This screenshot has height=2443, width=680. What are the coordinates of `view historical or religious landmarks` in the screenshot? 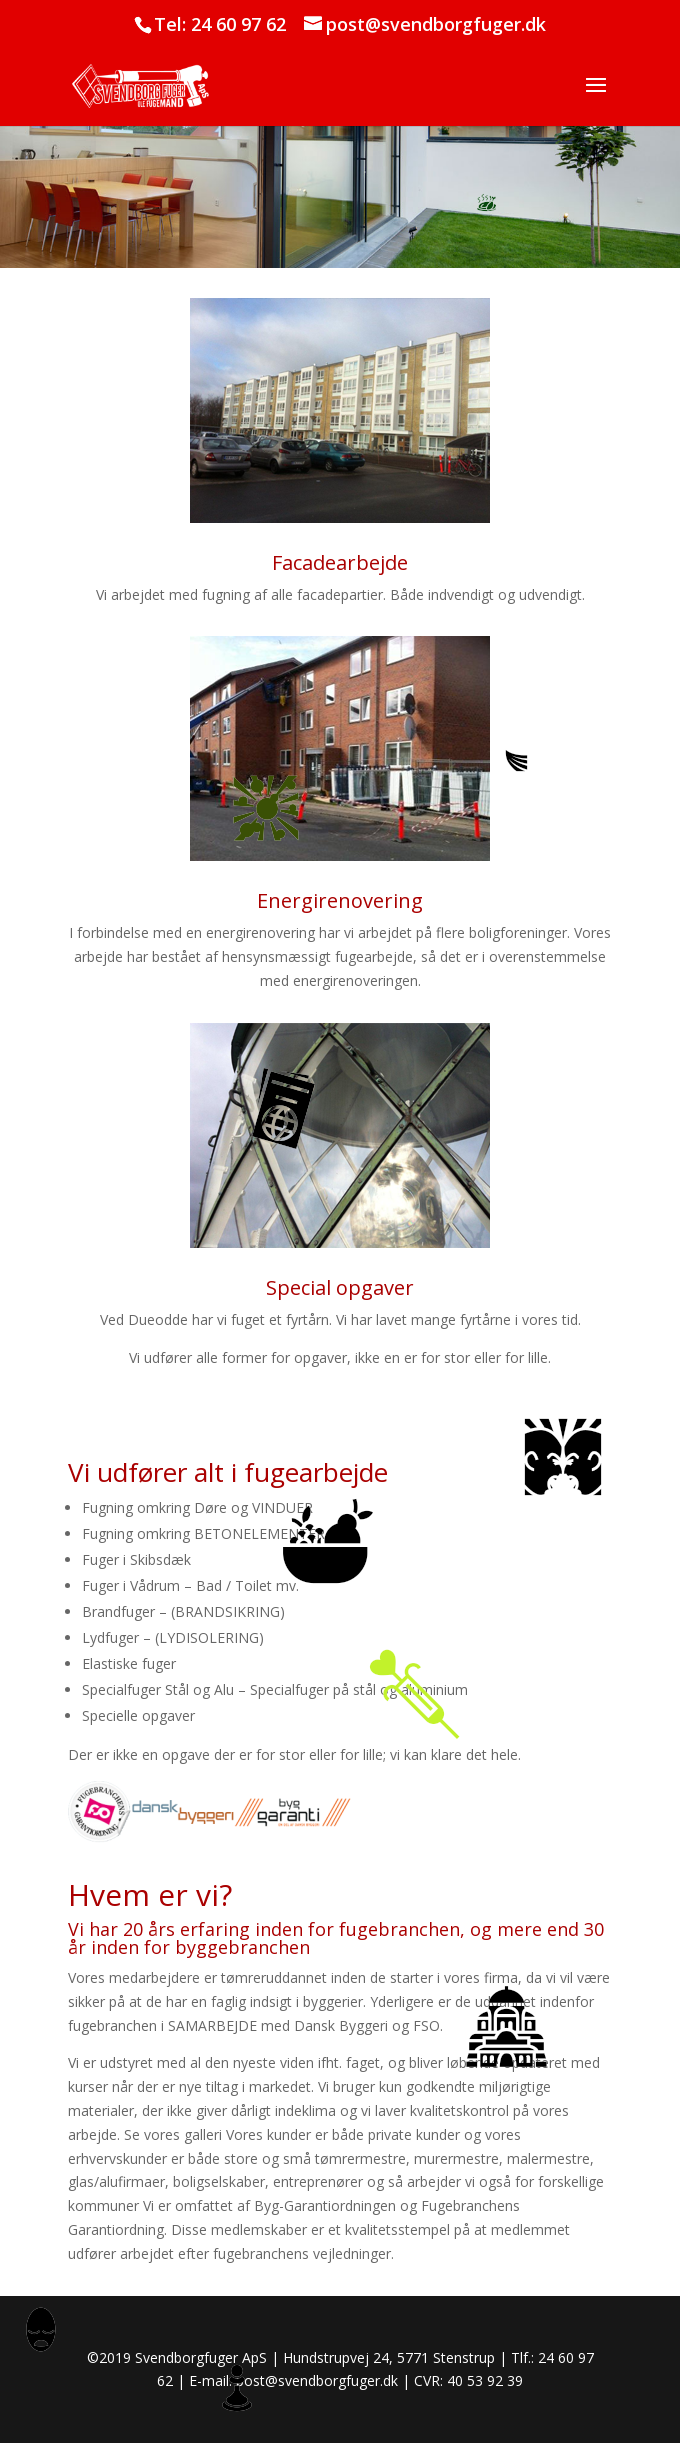 It's located at (506, 2026).